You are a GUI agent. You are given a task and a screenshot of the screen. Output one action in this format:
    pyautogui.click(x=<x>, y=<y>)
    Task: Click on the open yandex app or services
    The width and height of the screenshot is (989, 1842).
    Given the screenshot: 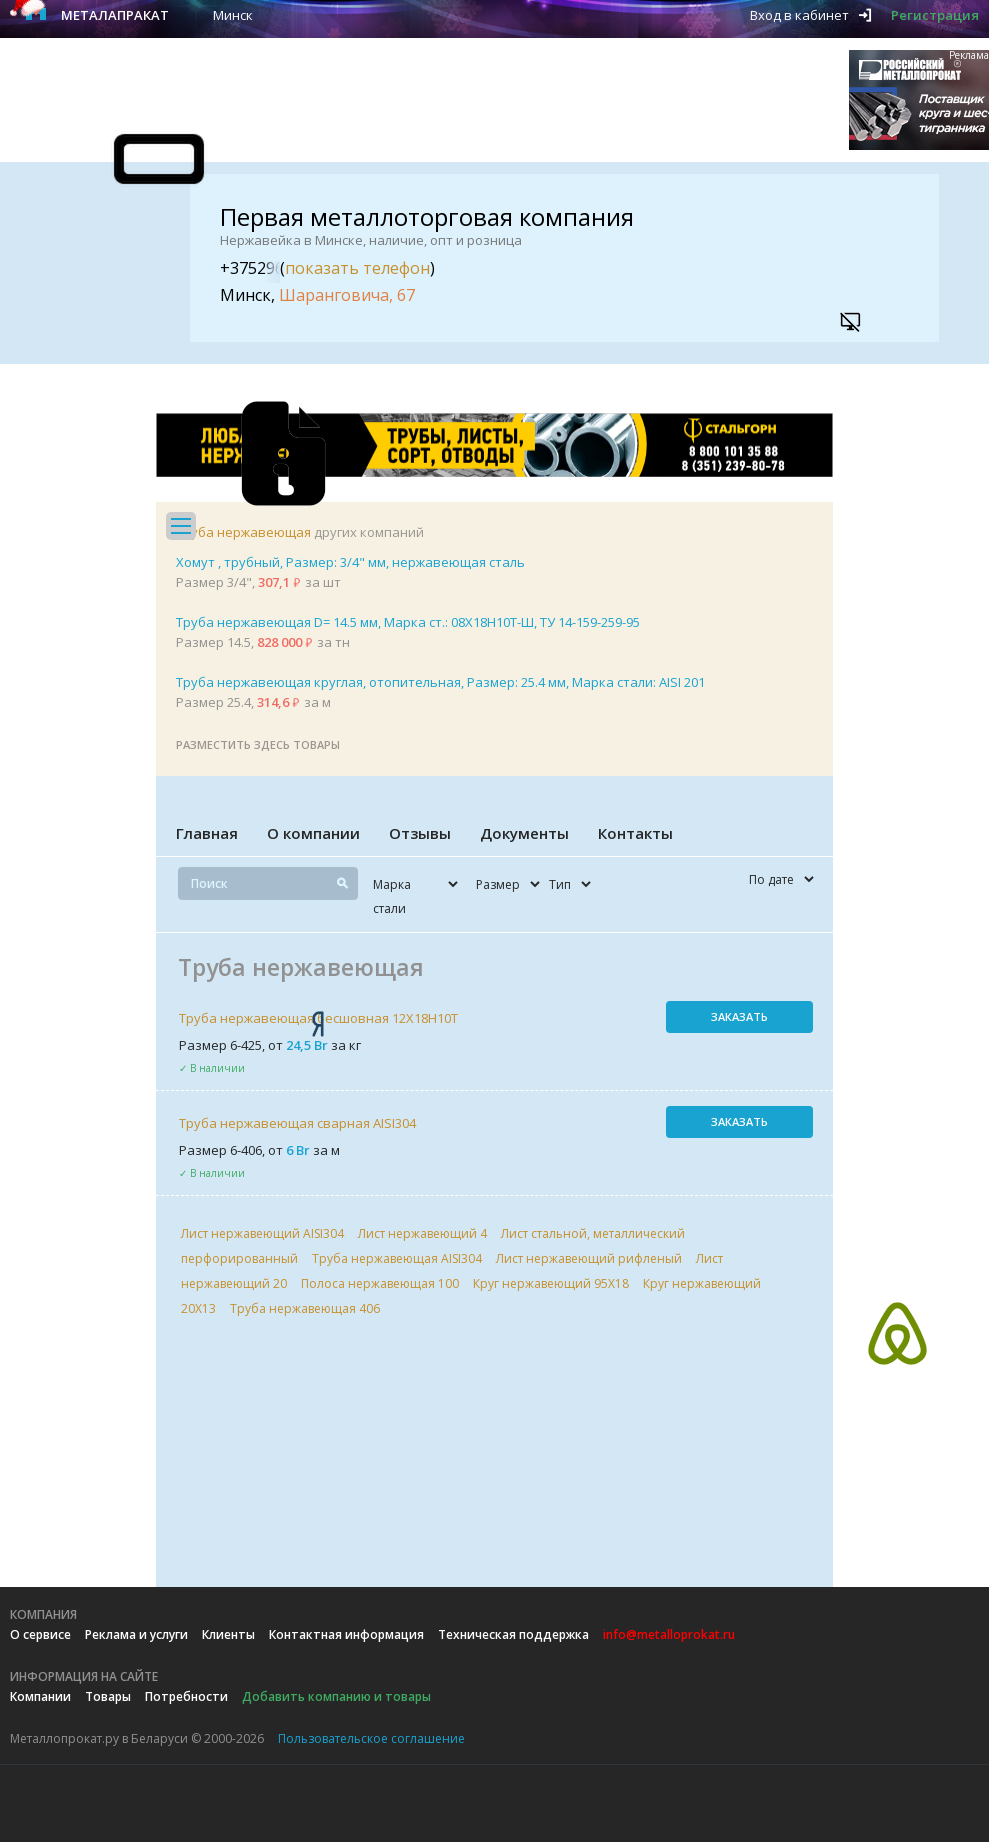 What is the action you would take?
    pyautogui.click(x=318, y=1024)
    